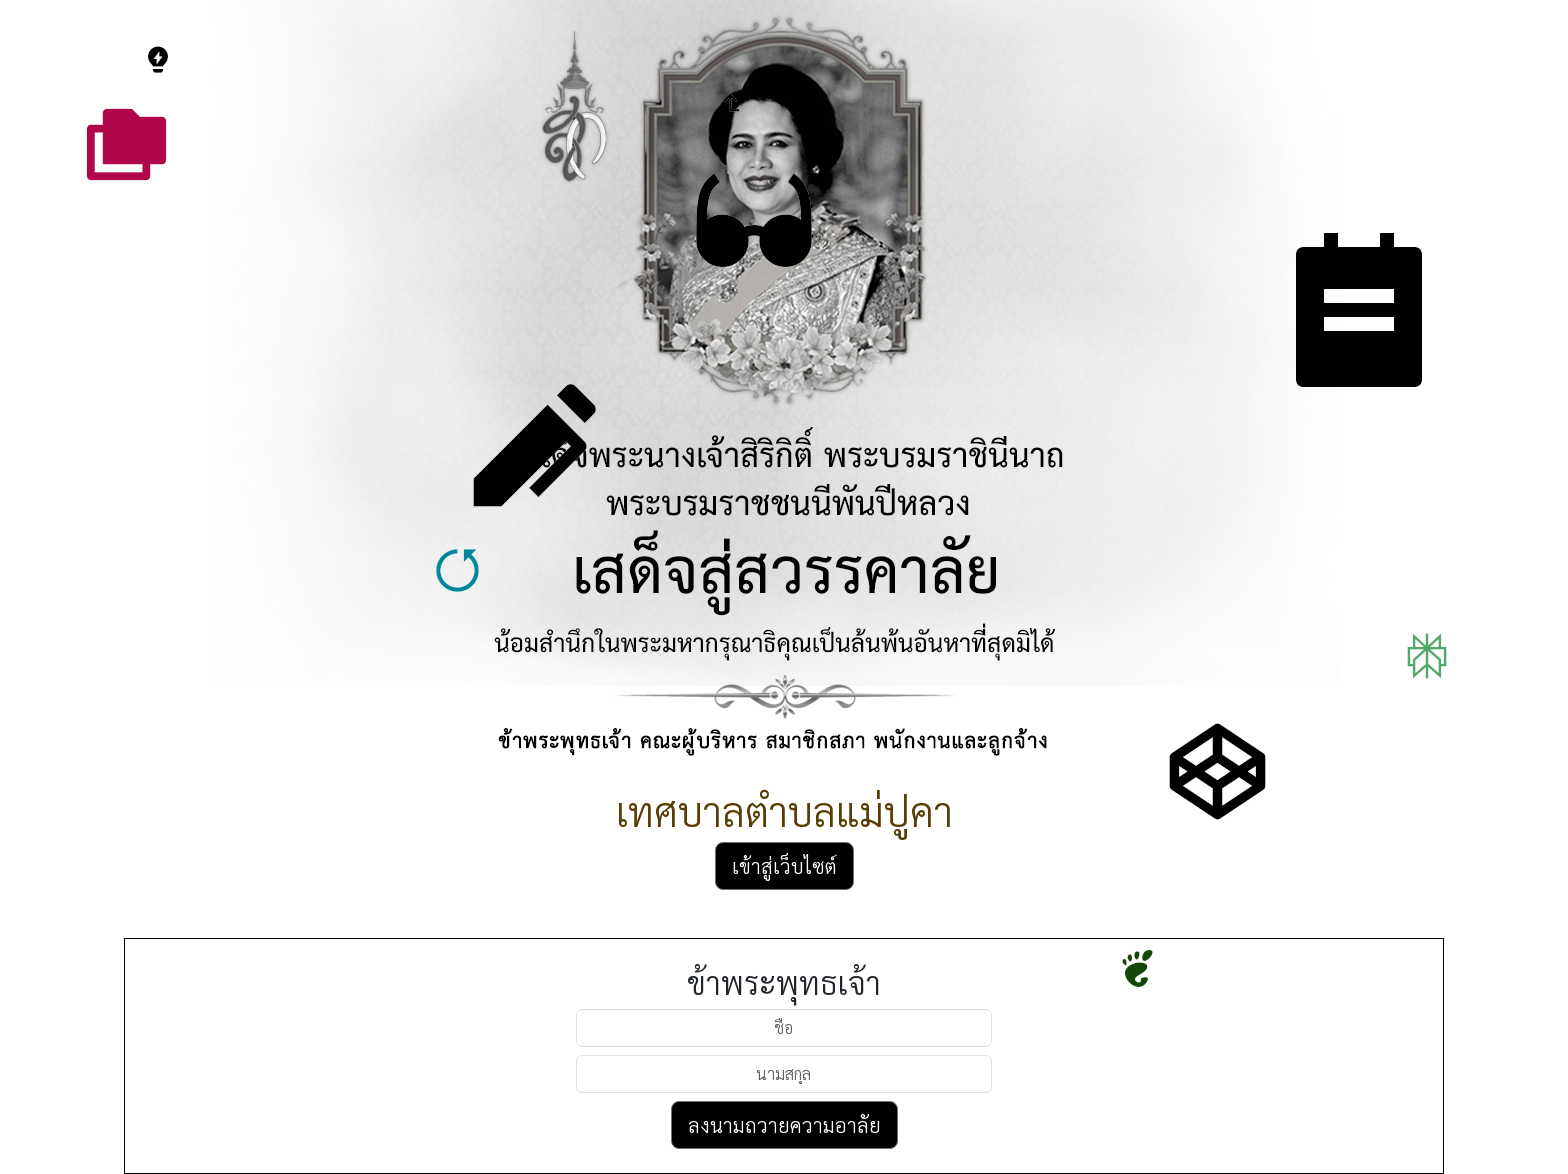 The image size is (1568, 1174). I want to click on access quick ideas or tips, so click(158, 59).